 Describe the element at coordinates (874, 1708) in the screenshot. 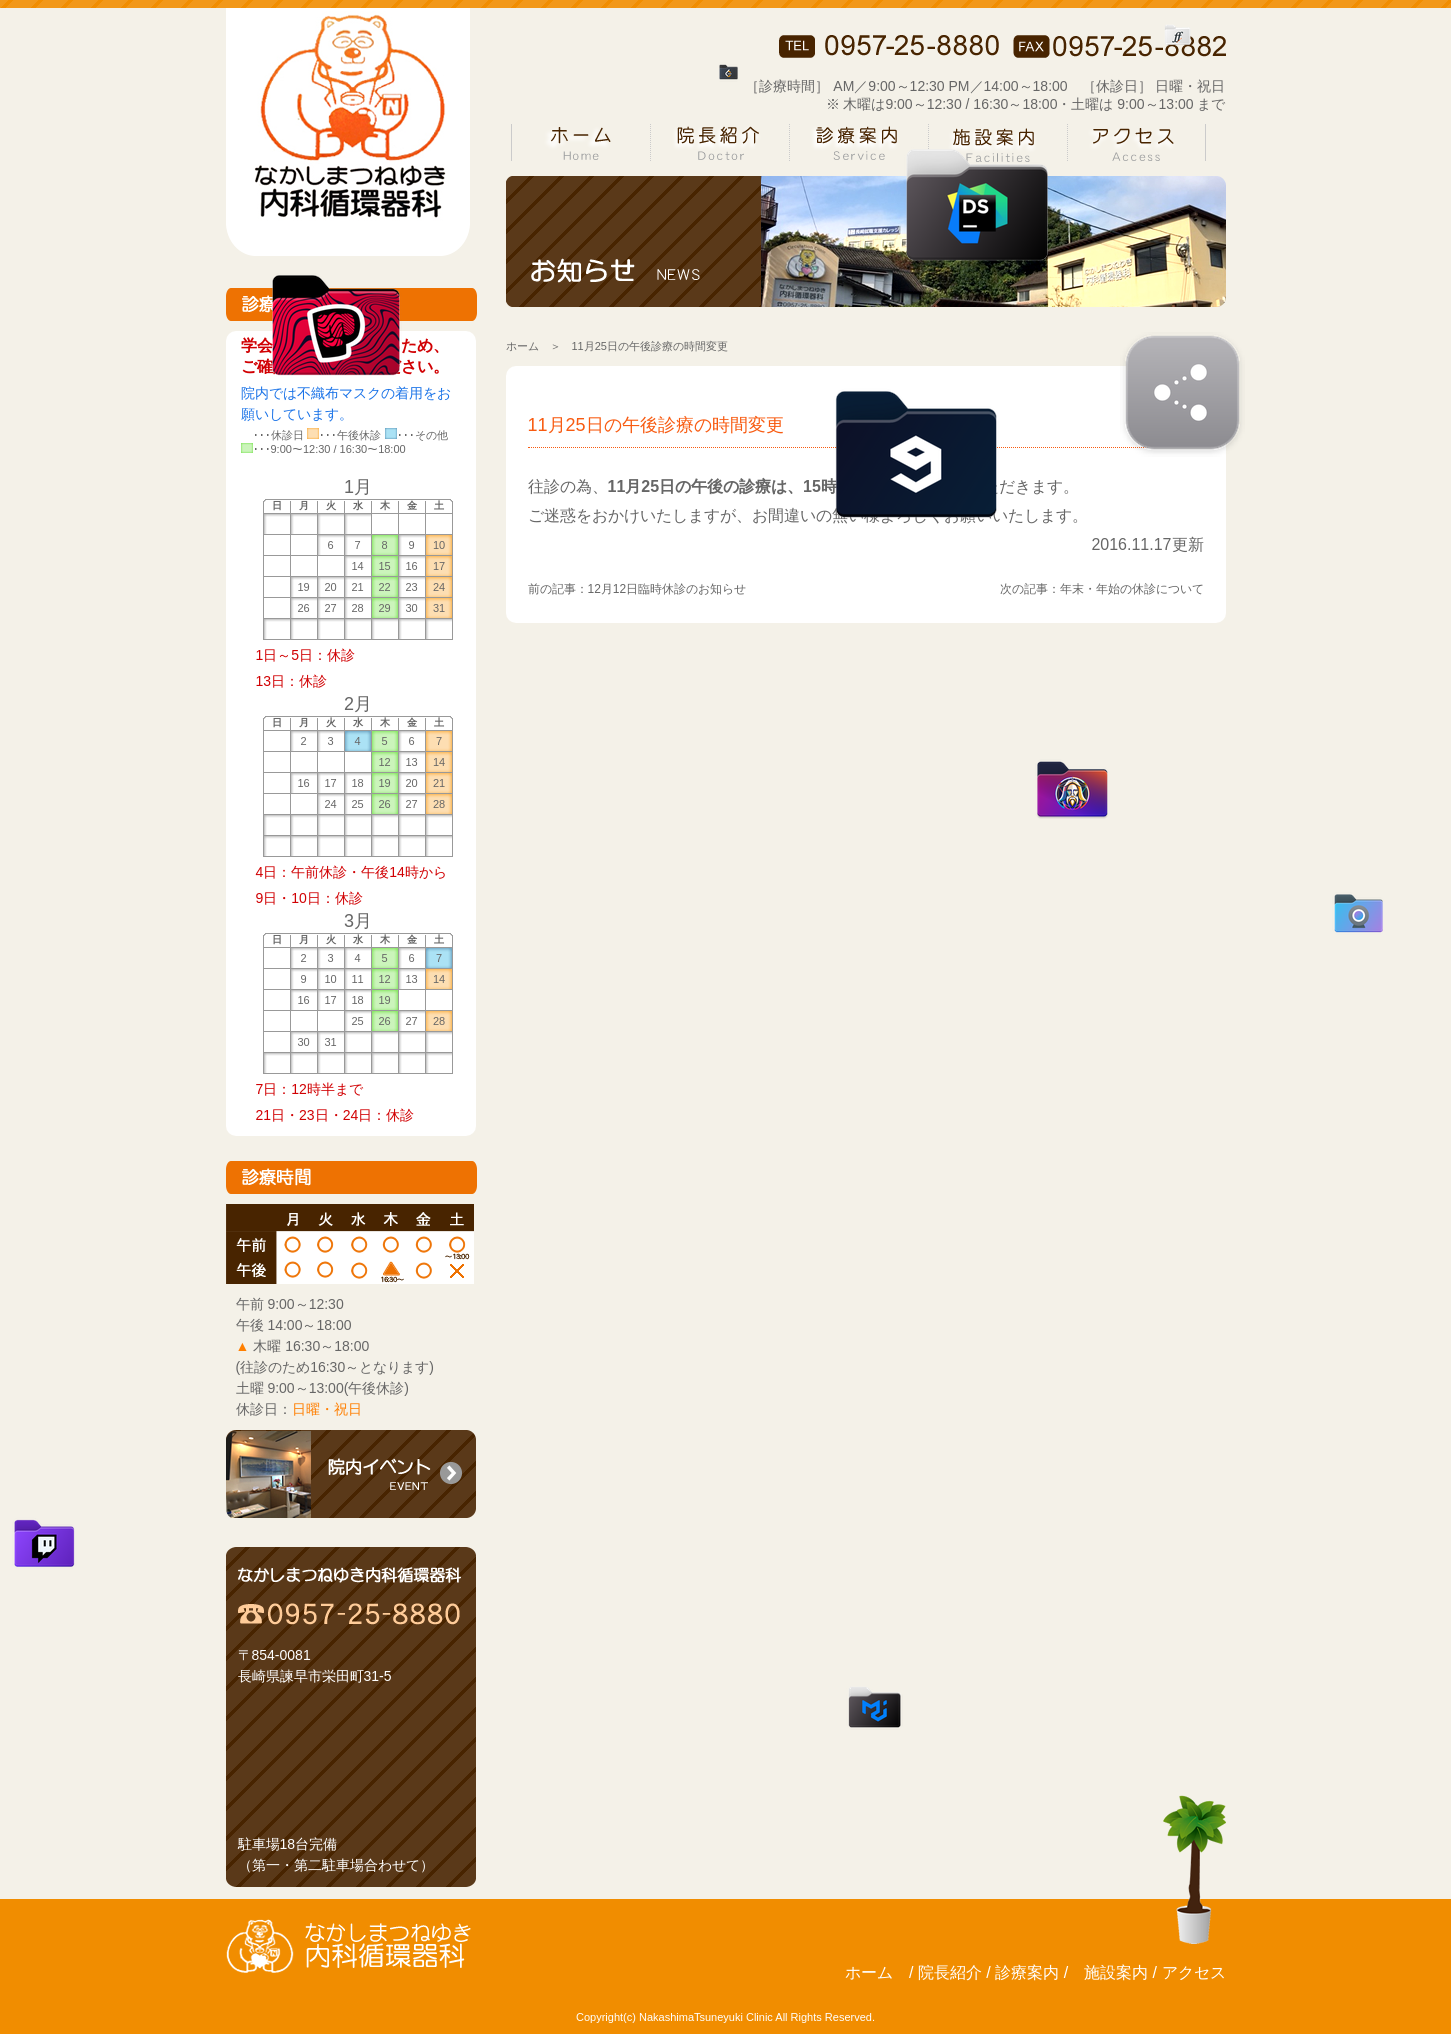

I see `open folder containing Material UI project files` at that location.